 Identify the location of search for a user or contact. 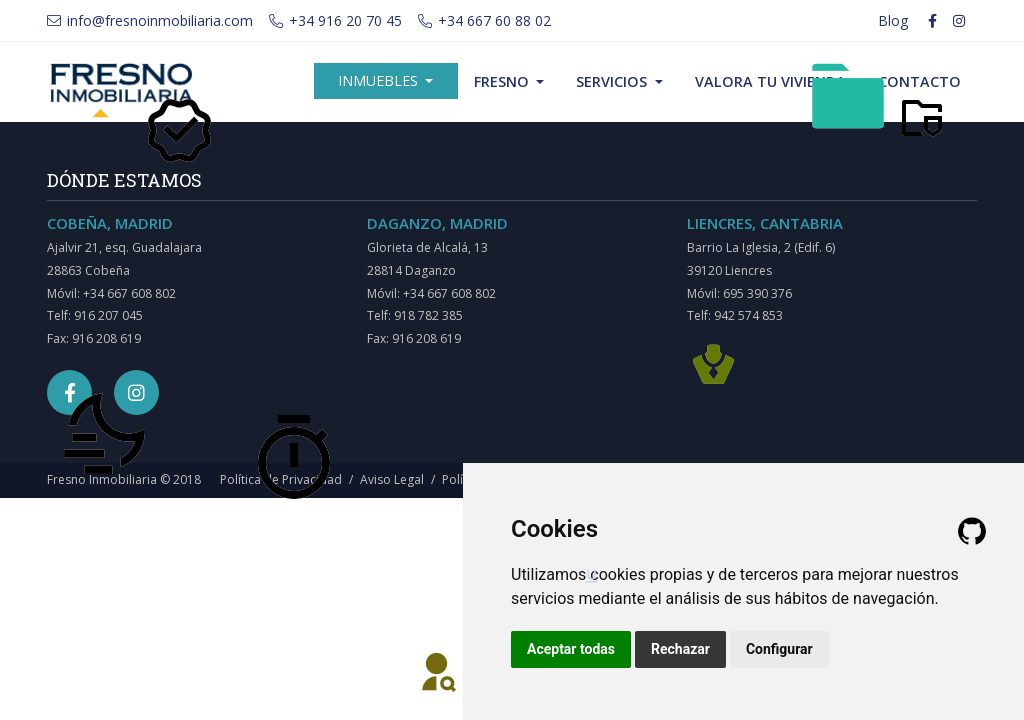
(436, 672).